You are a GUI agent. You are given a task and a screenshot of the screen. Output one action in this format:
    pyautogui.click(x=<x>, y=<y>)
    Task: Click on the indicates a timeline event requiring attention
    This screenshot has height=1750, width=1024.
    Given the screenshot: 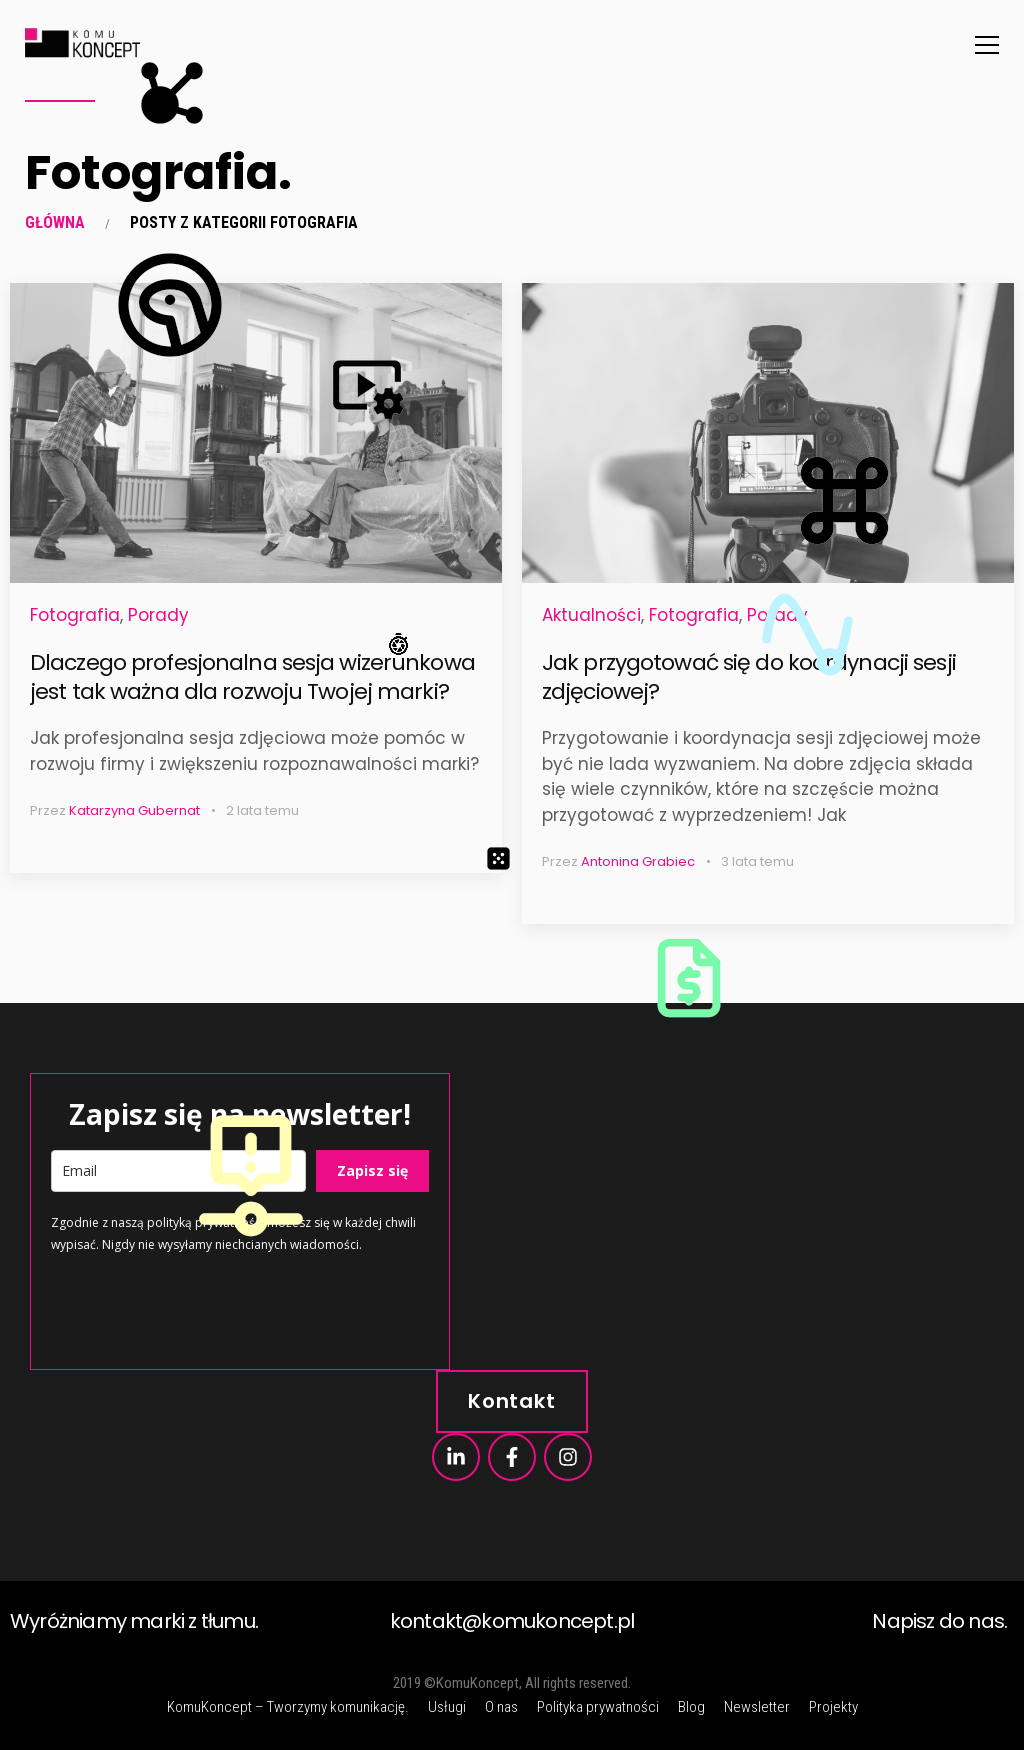 What is the action you would take?
    pyautogui.click(x=251, y=1173)
    